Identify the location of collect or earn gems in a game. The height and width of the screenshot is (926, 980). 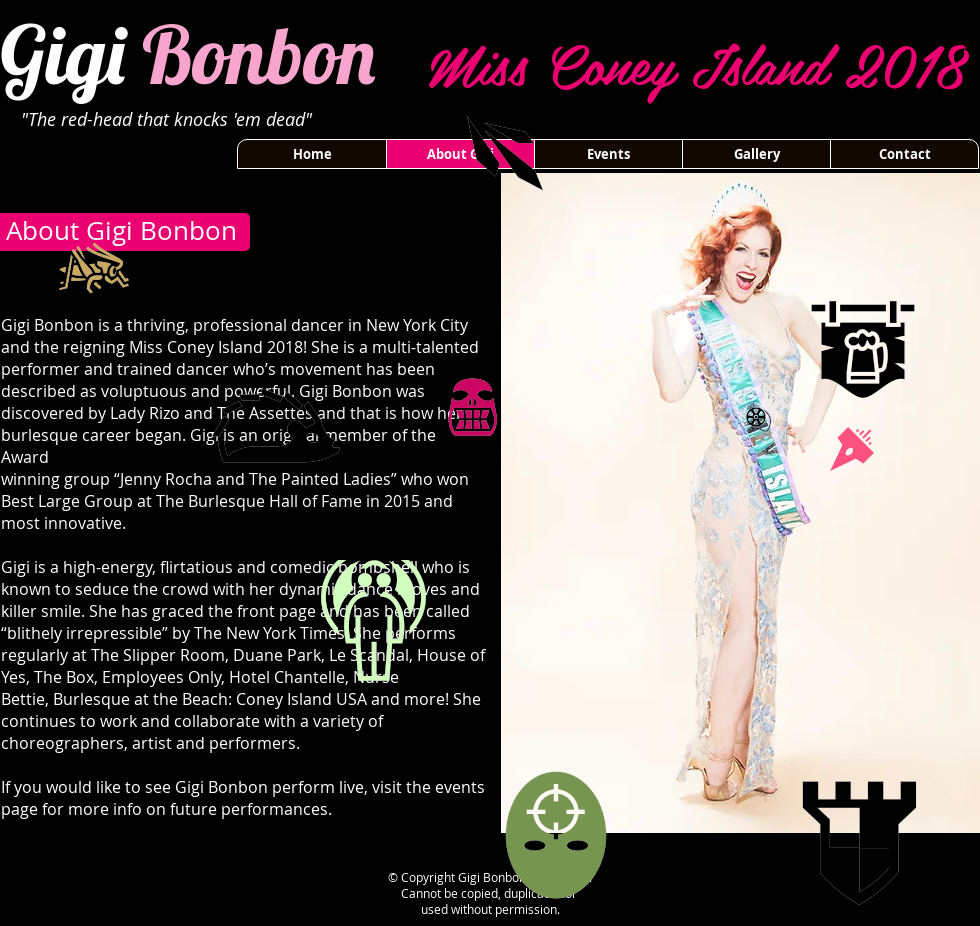
(504, 152).